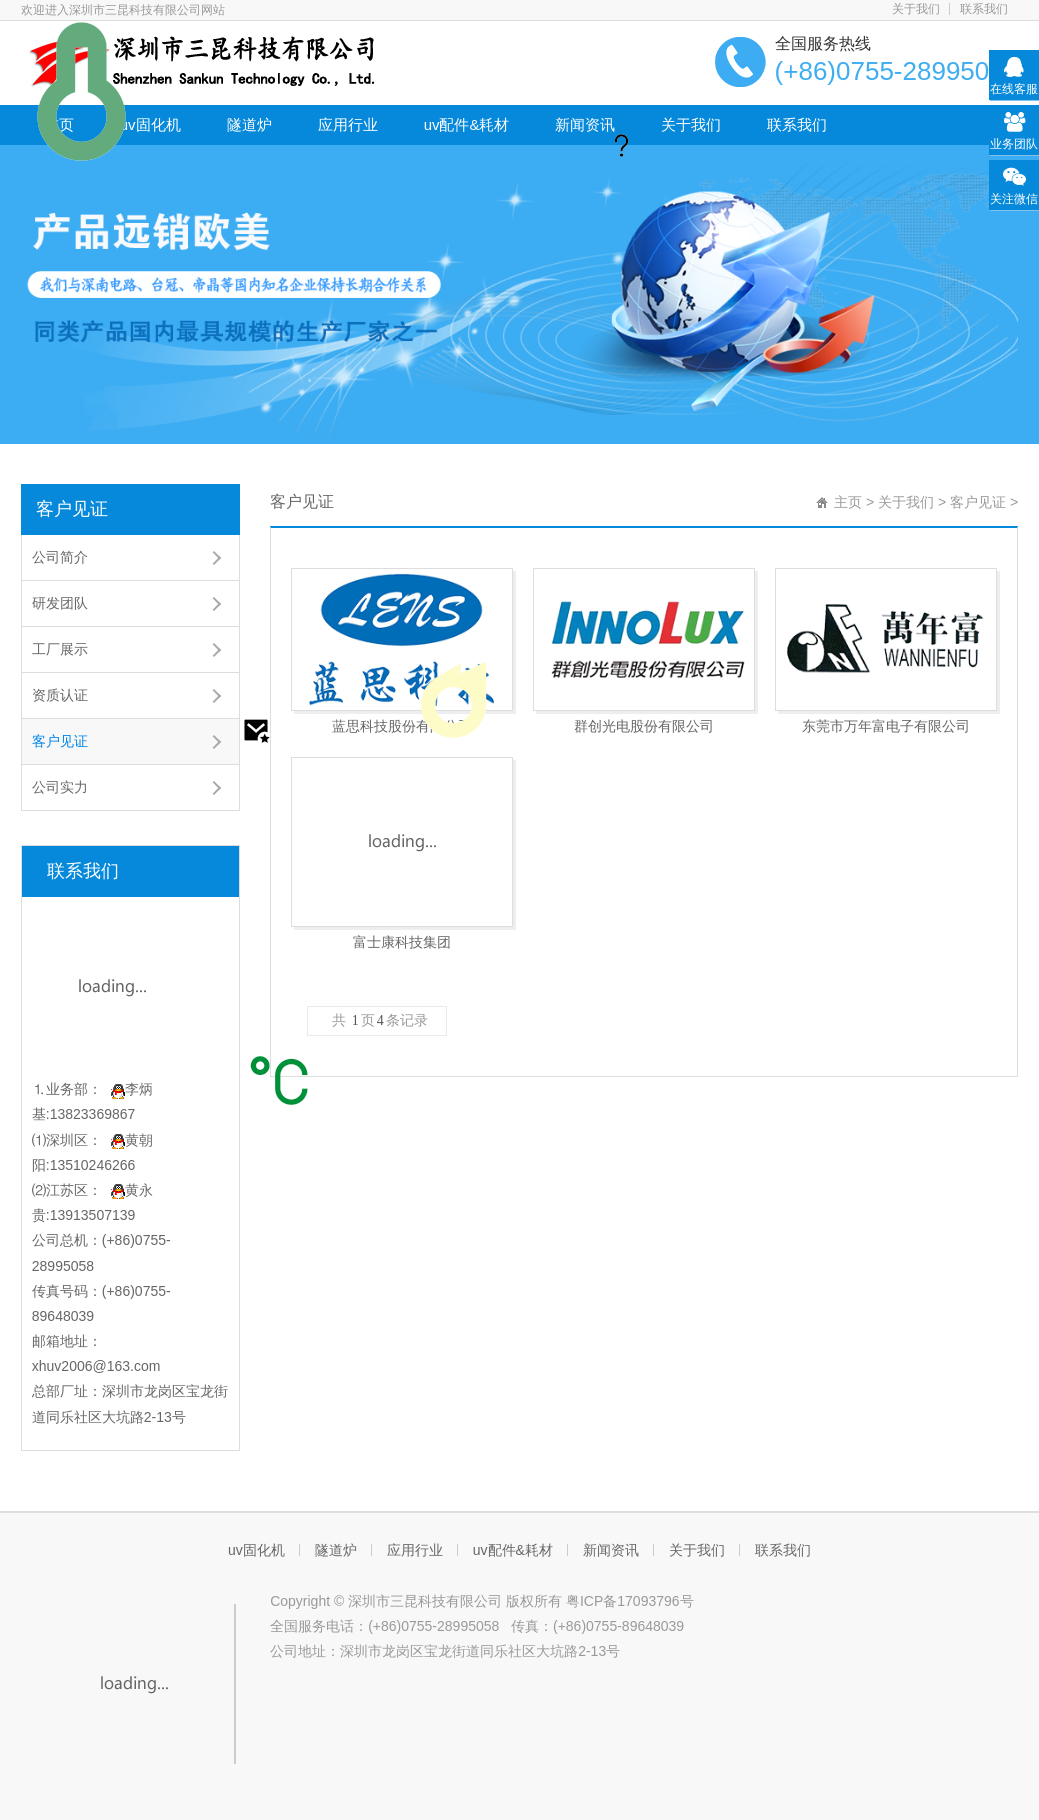  What do you see at coordinates (453, 701) in the screenshot?
I see `meteor or comet indicator for weather events` at bounding box center [453, 701].